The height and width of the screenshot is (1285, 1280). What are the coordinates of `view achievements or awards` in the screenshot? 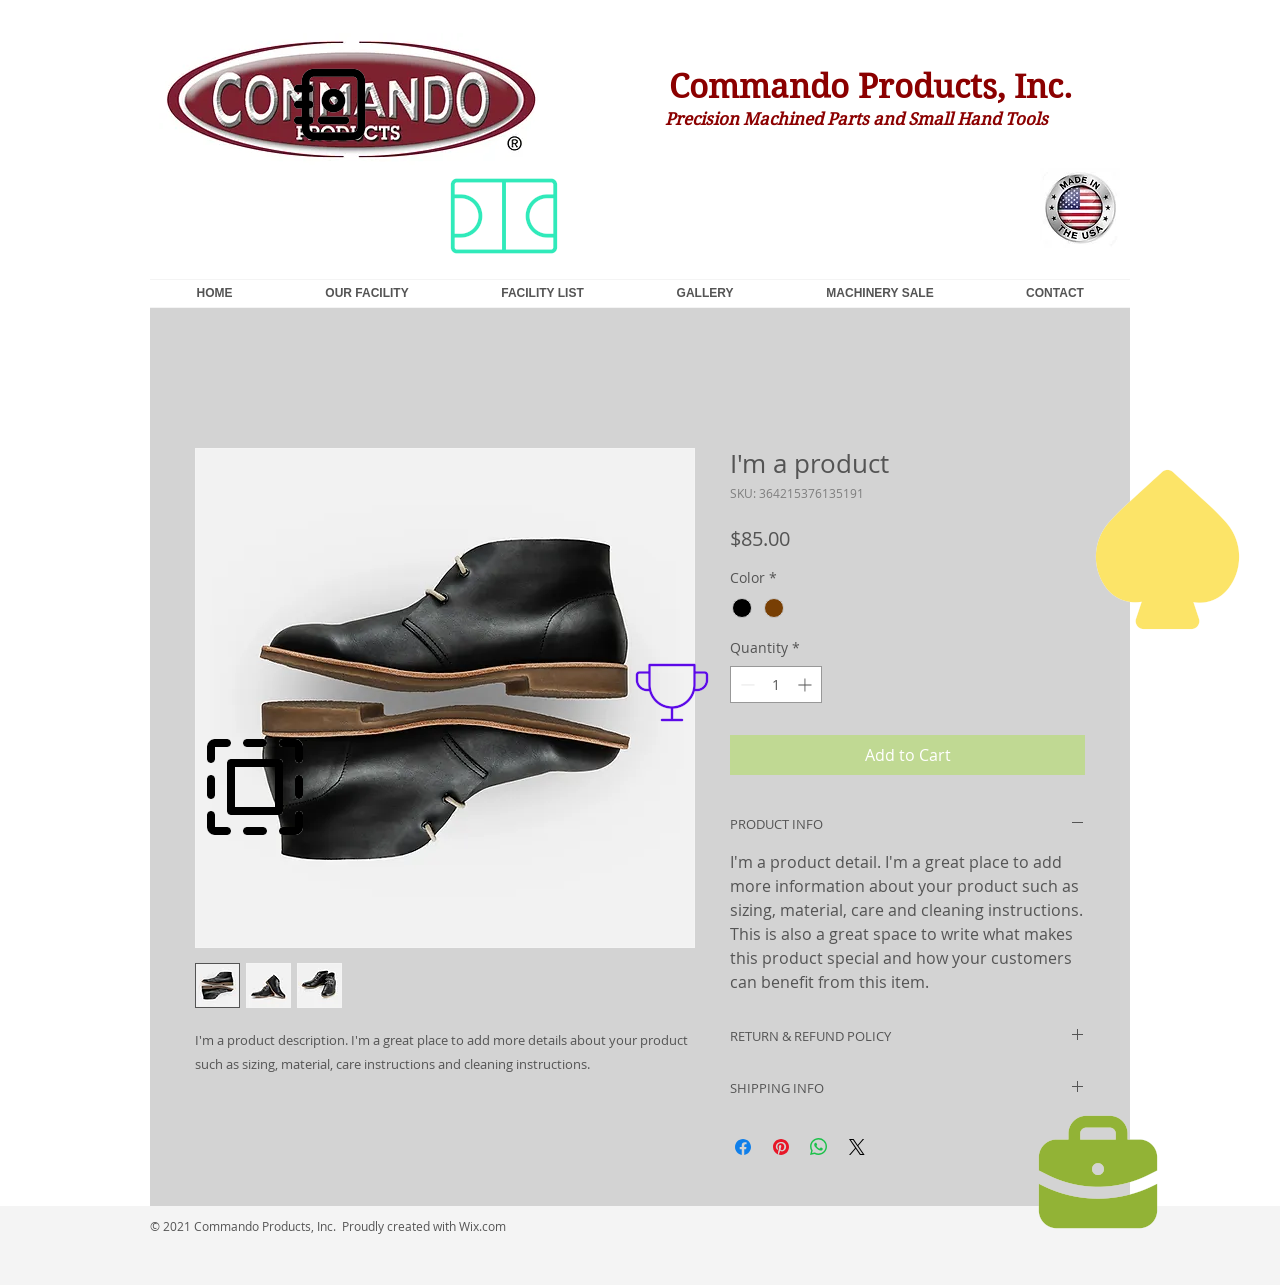 It's located at (672, 690).